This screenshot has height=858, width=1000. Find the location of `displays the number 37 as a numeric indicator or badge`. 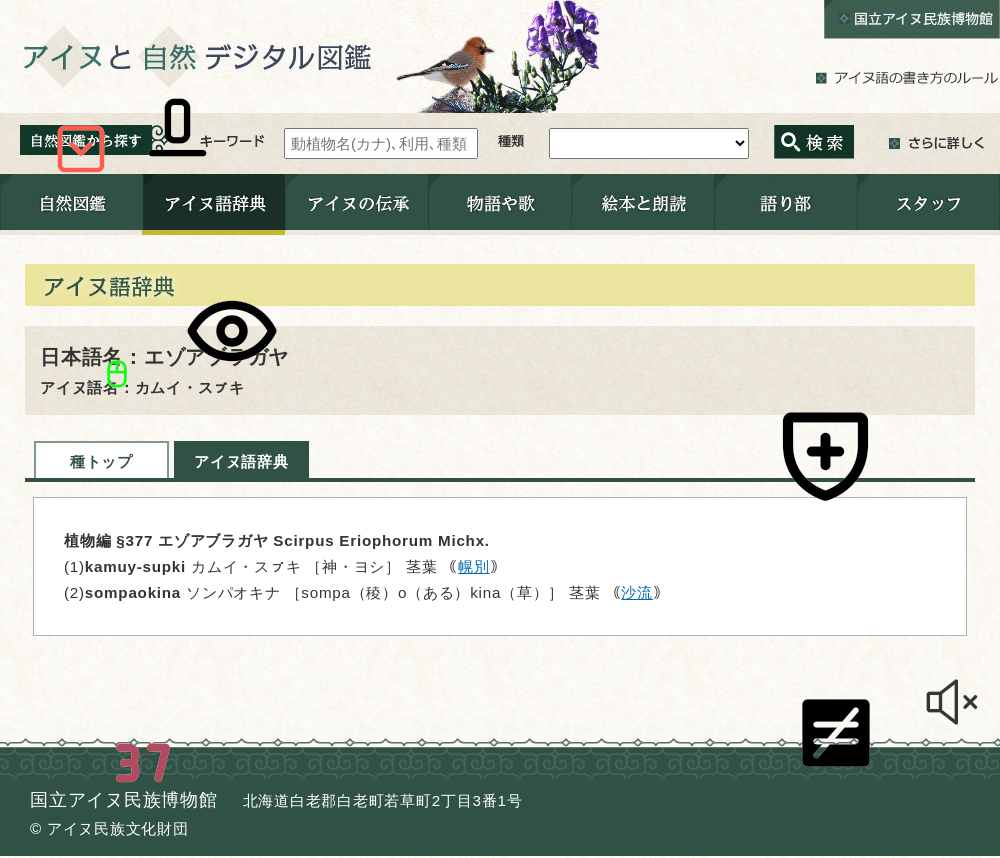

displays the number 37 as a numeric indicator or badge is located at coordinates (143, 763).